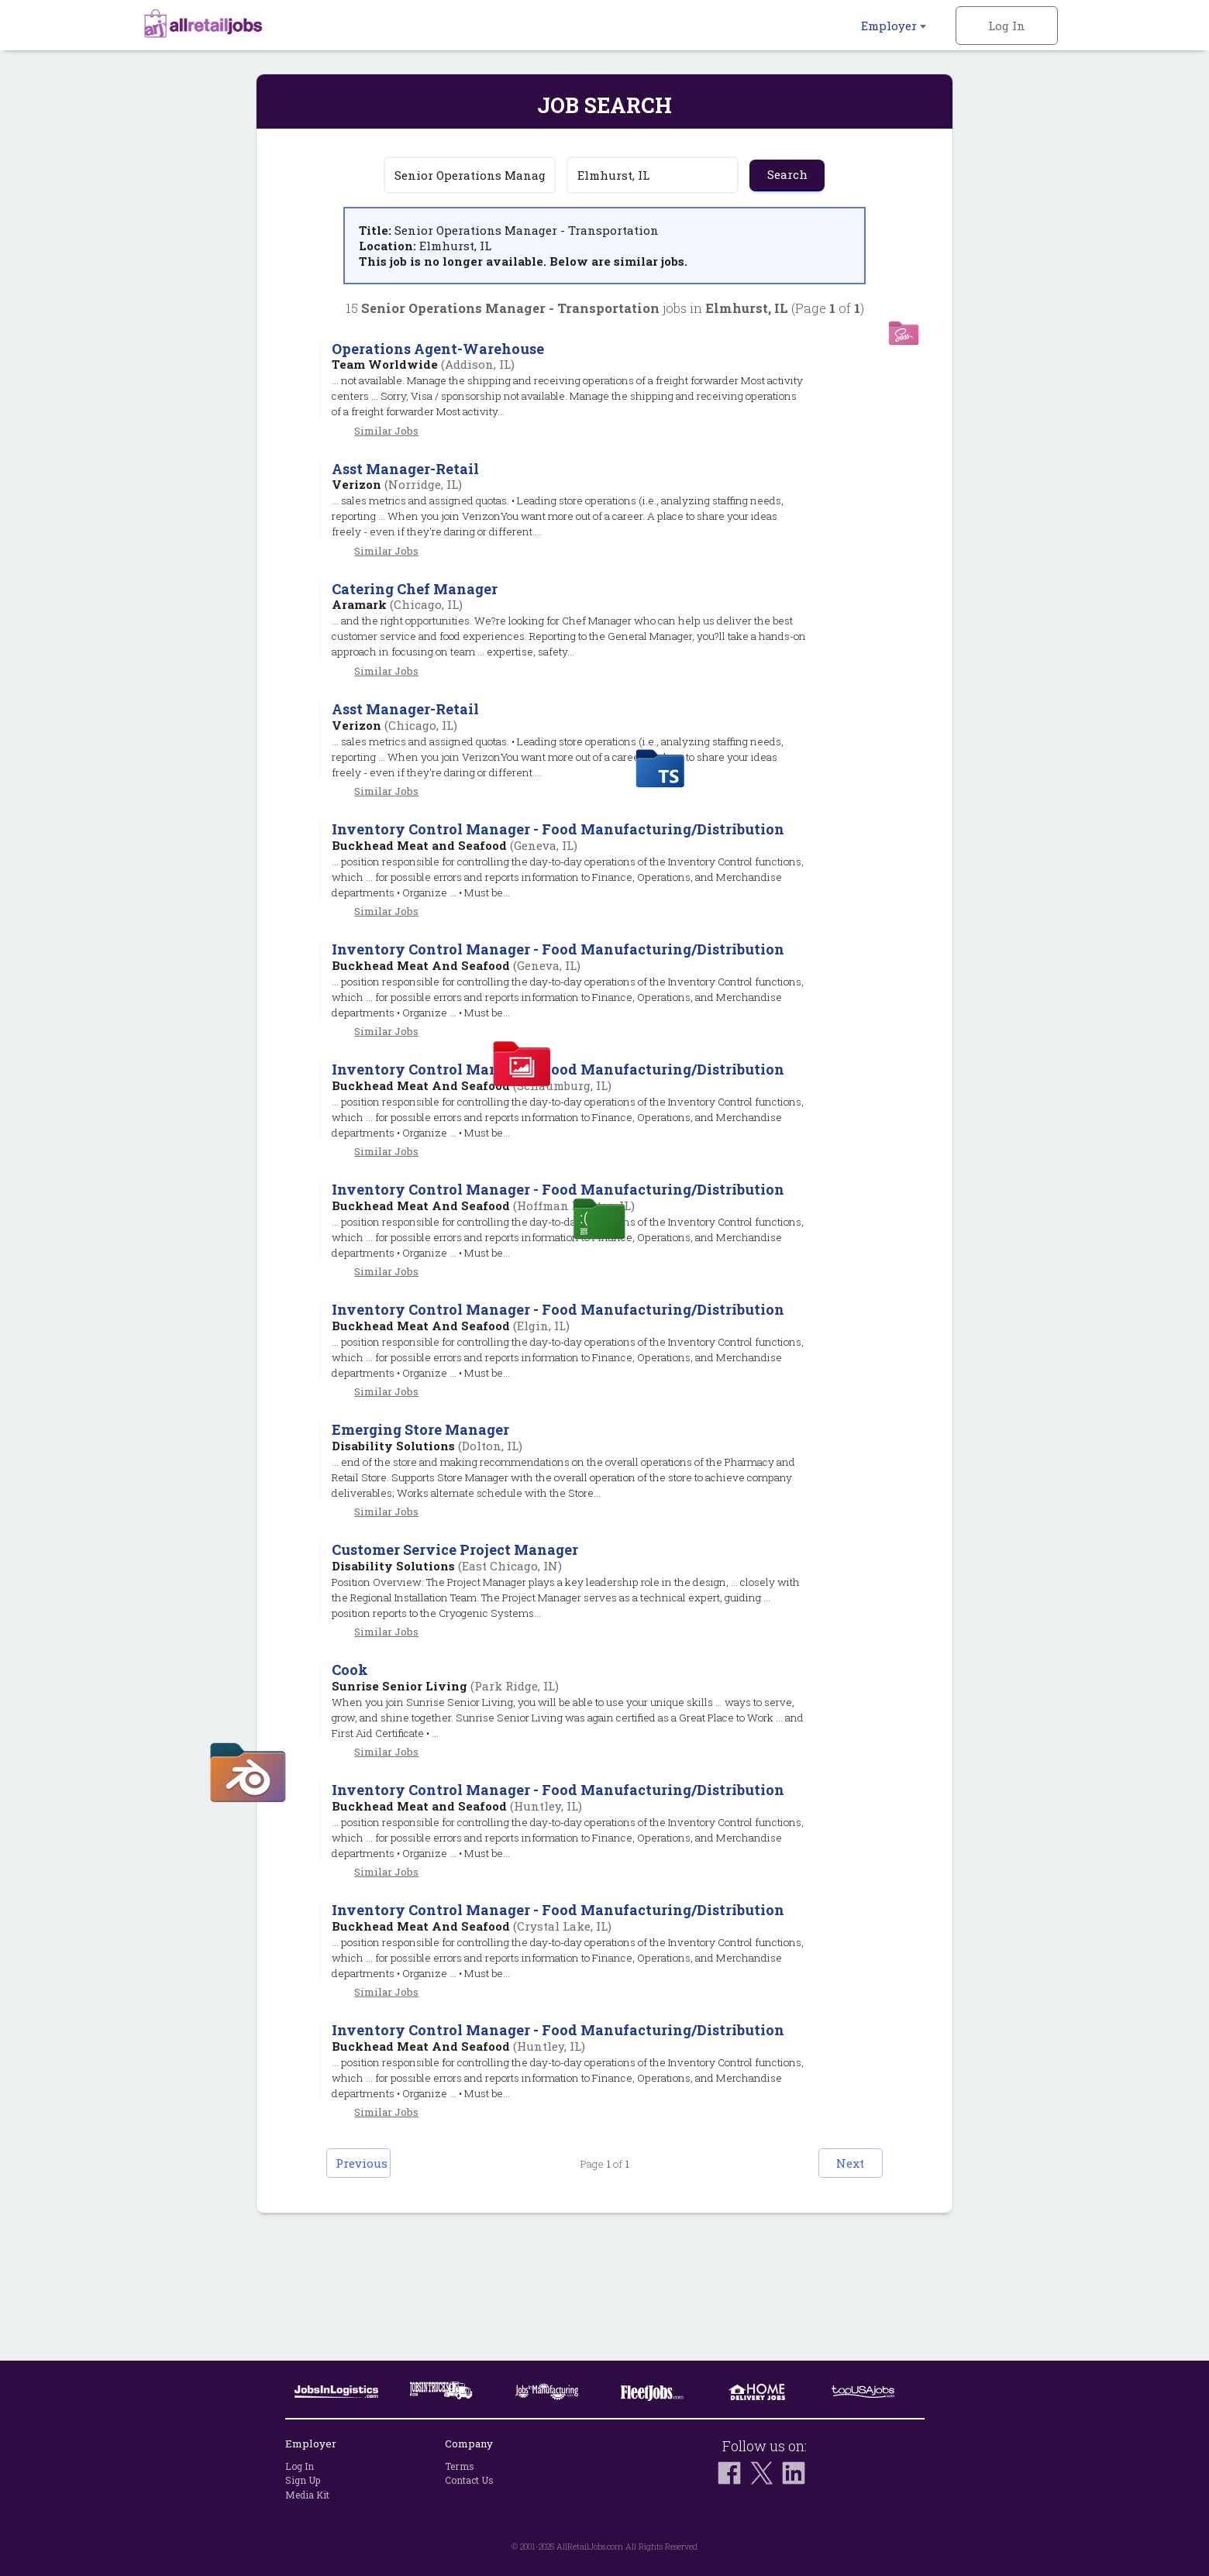 This screenshot has height=2576, width=1209. Describe the element at coordinates (904, 334) in the screenshot. I see `folder containing sass stylesheet files` at that location.